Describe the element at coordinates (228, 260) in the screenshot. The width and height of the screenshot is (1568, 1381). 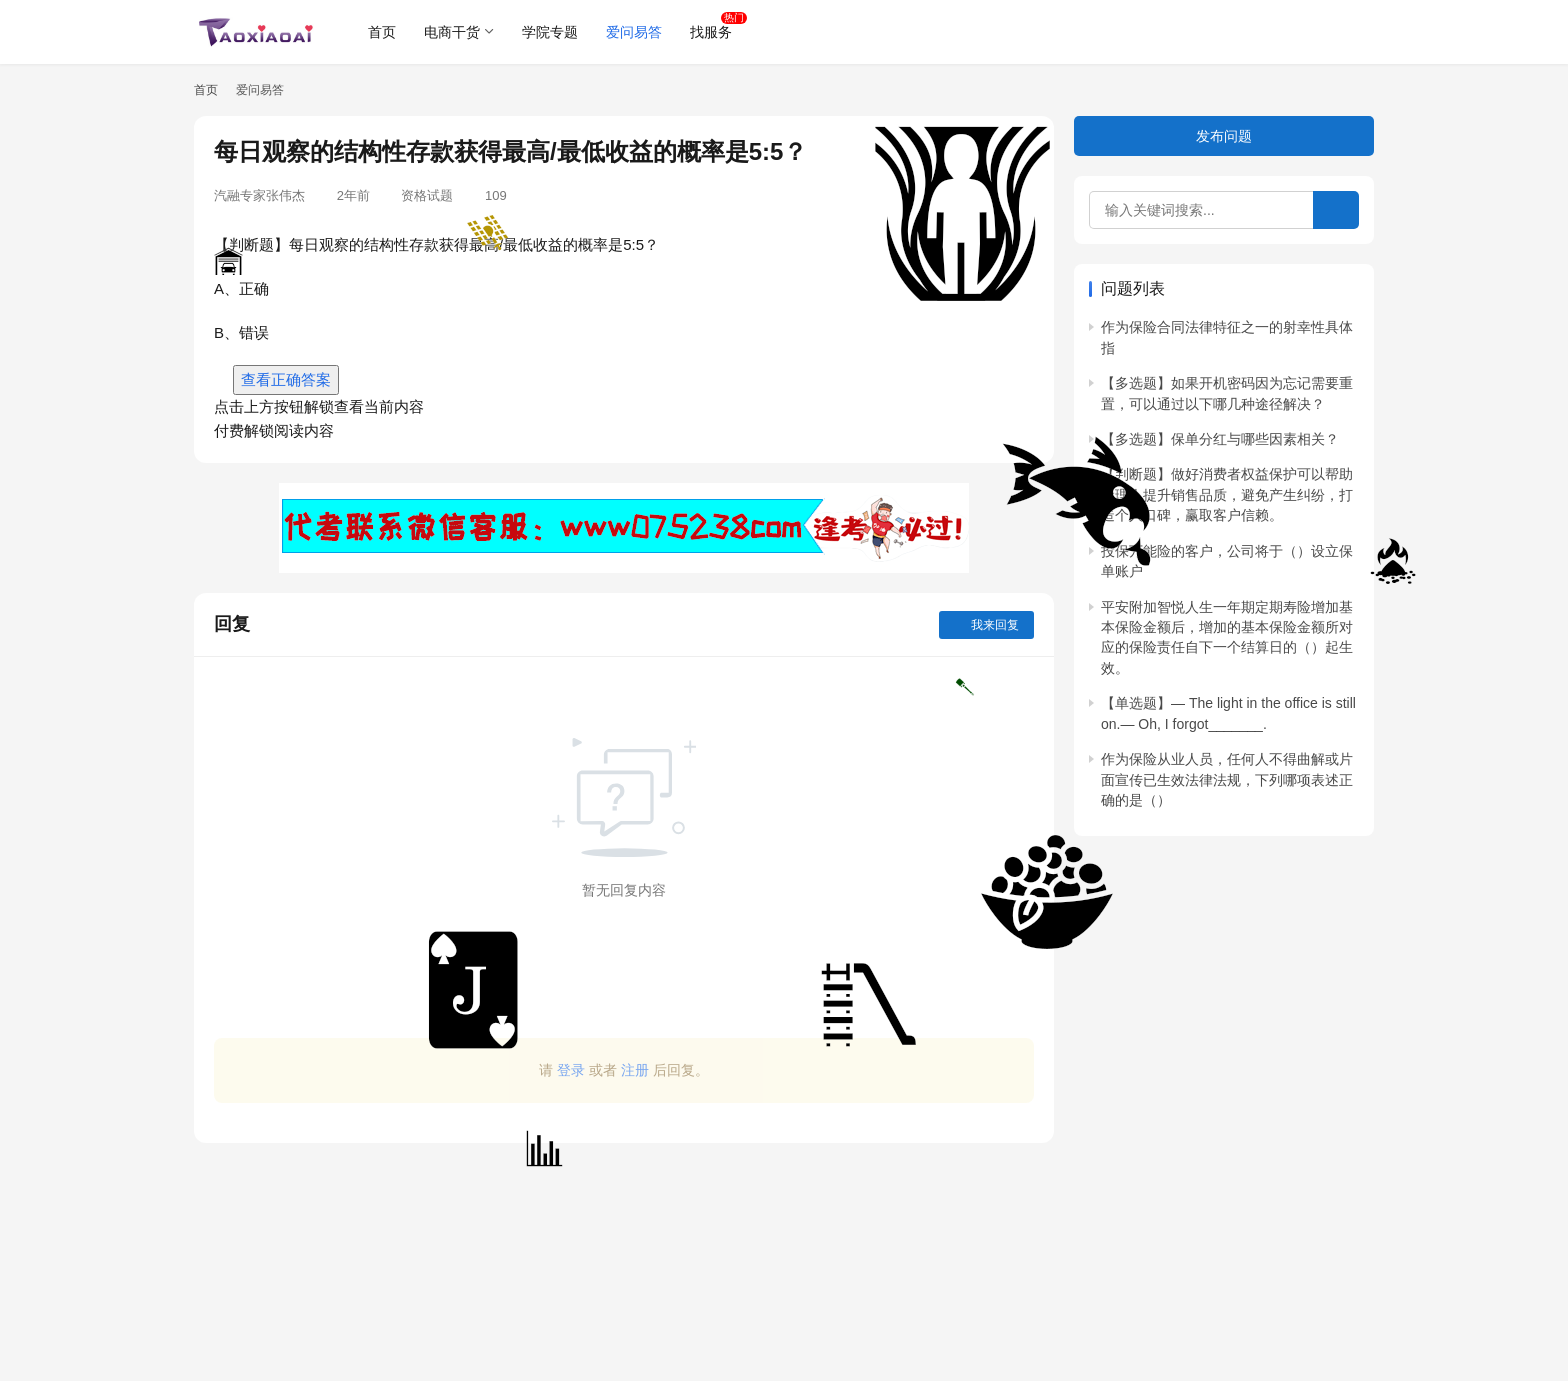
I see `access garage or parking settings` at that location.